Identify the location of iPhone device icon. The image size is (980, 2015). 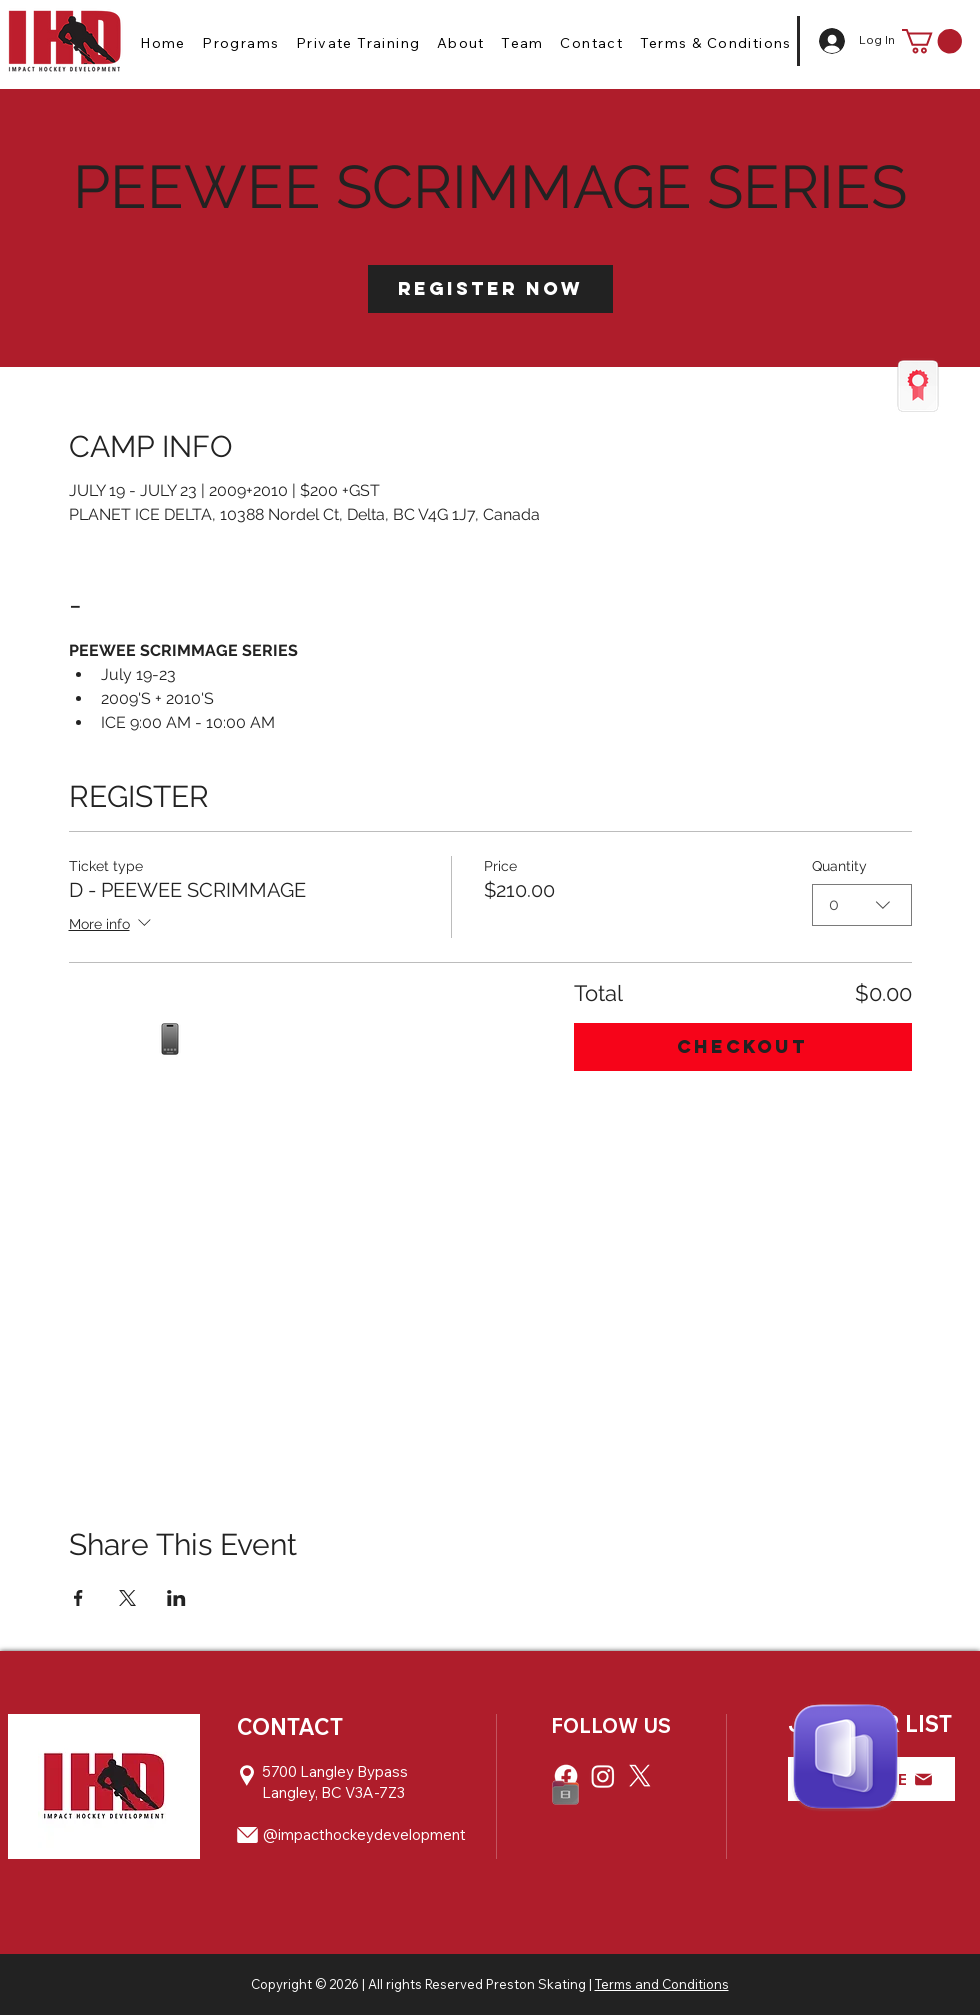
(170, 1039).